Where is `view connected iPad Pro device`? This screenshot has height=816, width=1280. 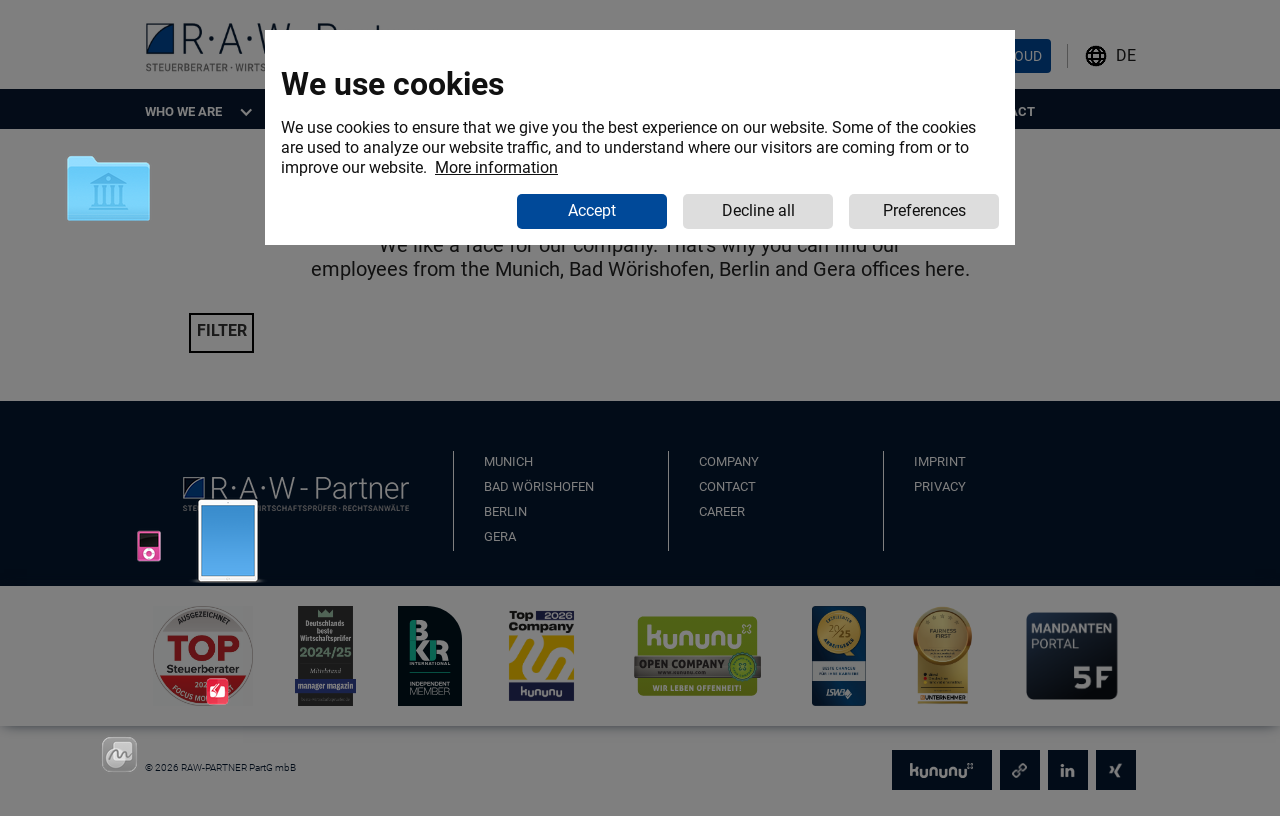
view connected iPad Pro device is located at coordinates (228, 541).